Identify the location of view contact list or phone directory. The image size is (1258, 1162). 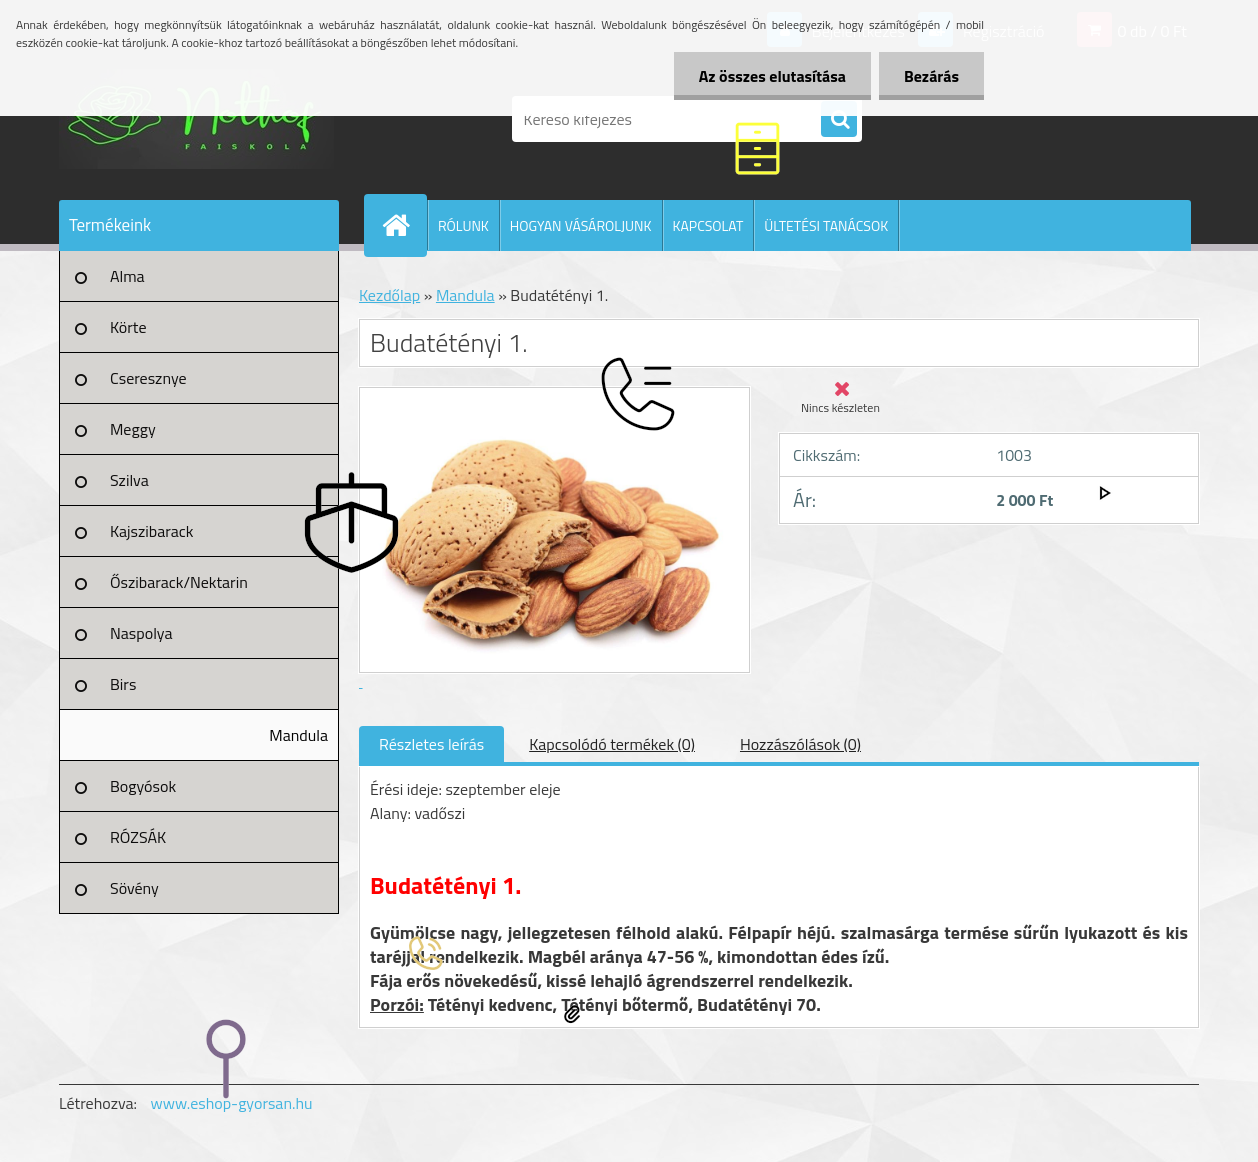
(639, 392).